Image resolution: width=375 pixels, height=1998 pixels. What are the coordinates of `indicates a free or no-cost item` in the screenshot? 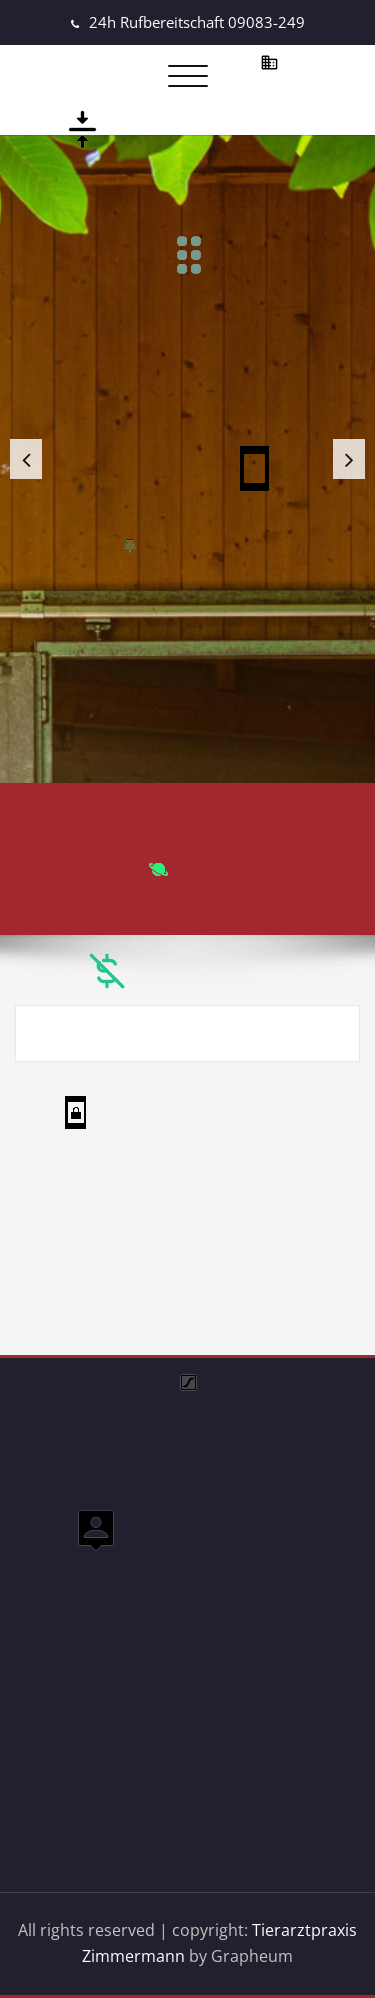 It's located at (107, 971).